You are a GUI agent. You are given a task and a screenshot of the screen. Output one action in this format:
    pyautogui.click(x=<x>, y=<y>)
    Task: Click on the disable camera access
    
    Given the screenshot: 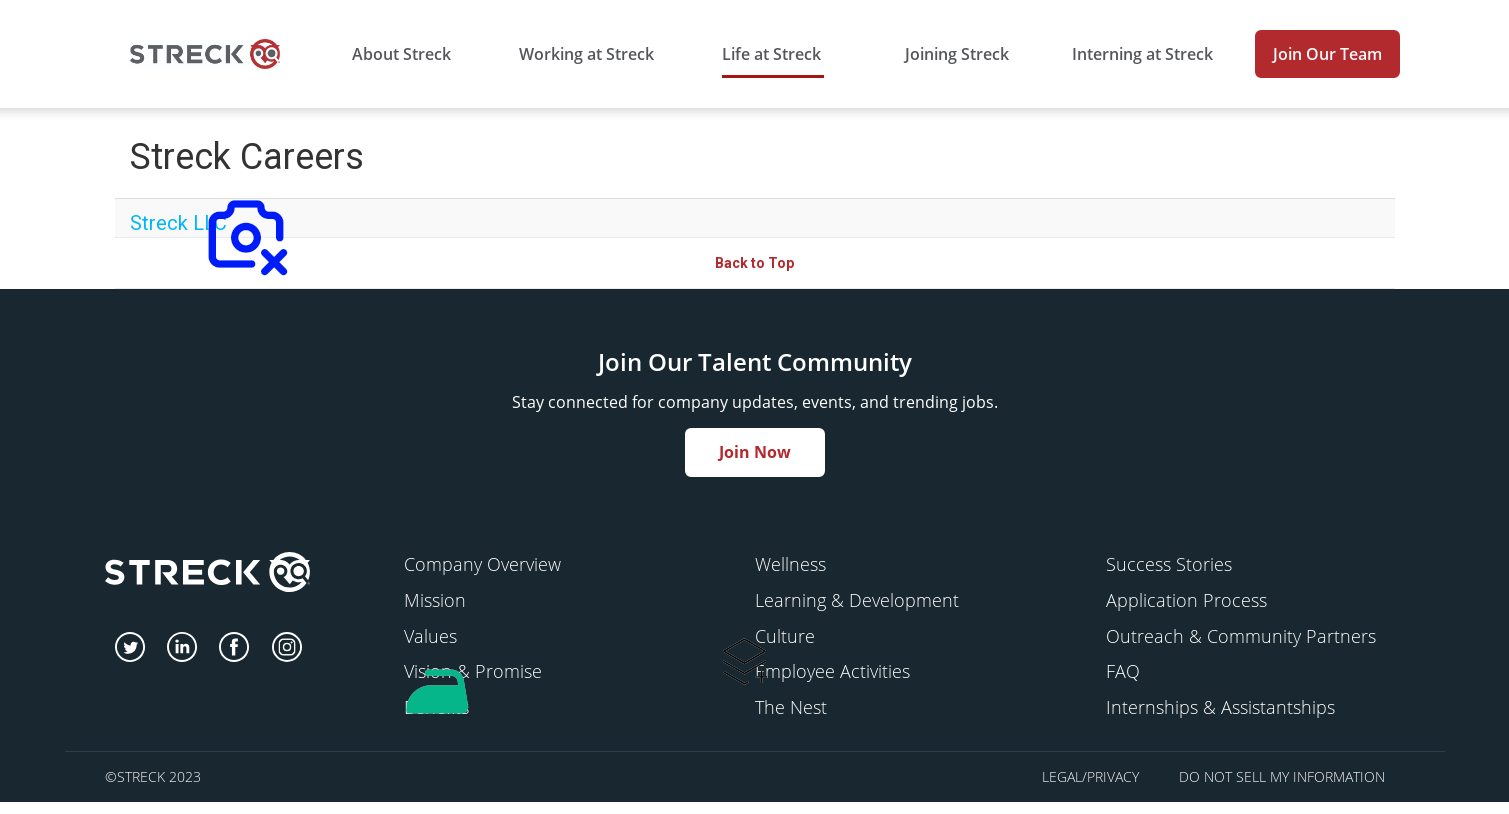 What is the action you would take?
    pyautogui.click(x=246, y=234)
    